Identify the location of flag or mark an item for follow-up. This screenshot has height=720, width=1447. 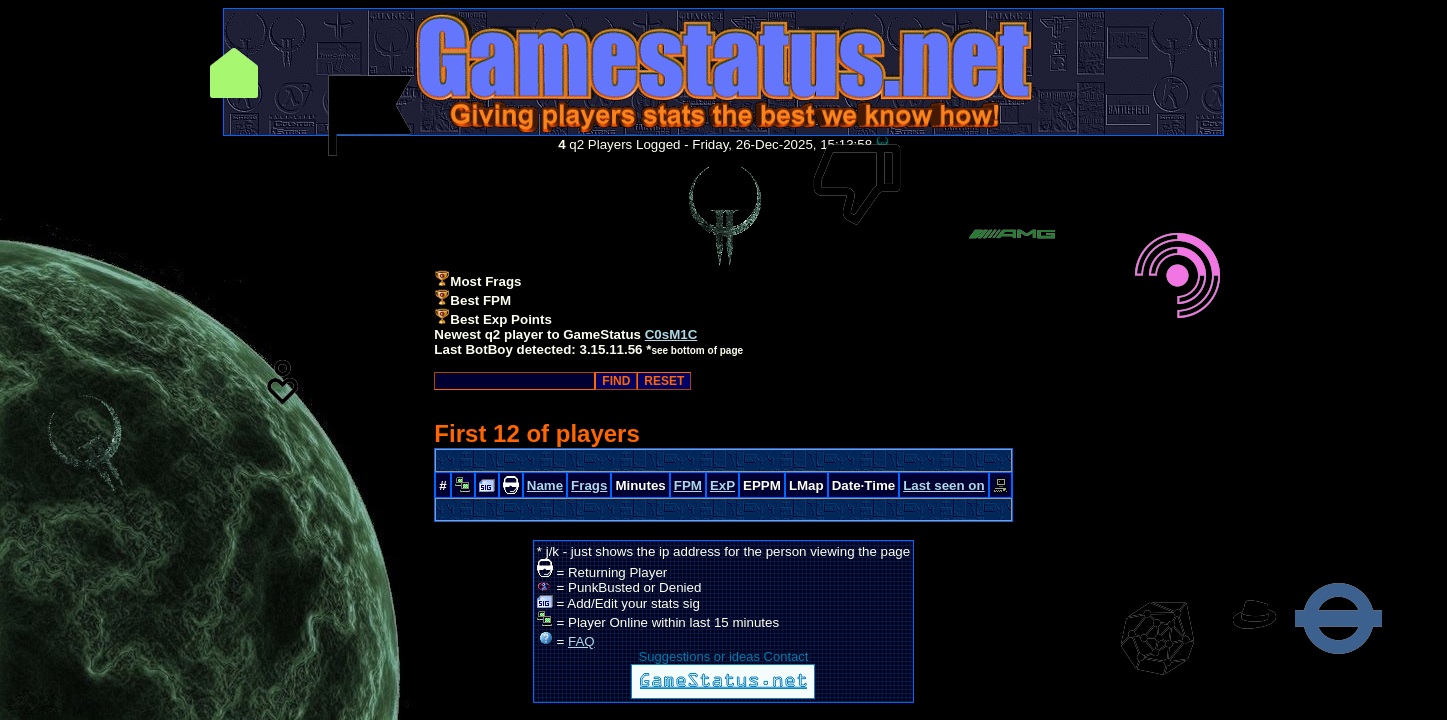
(370, 113).